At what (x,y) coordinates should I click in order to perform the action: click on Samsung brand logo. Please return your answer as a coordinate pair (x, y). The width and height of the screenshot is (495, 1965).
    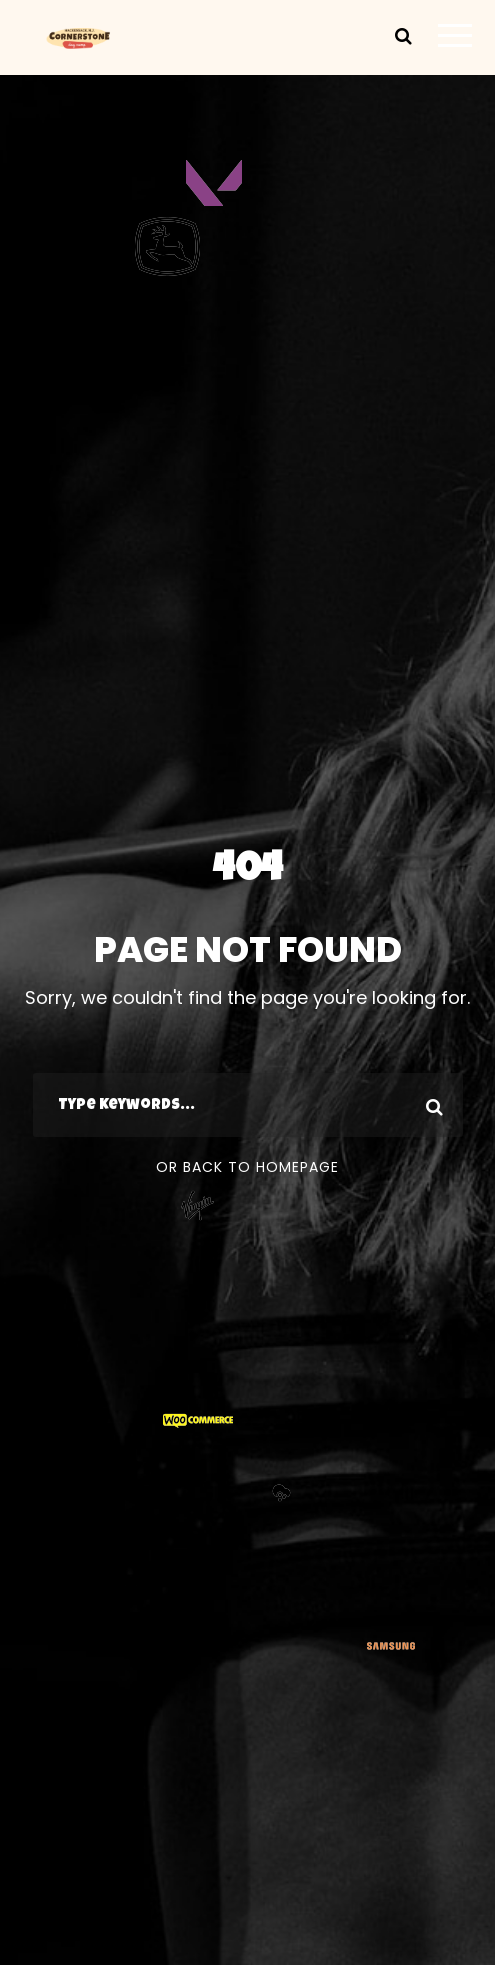
    Looking at the image, I should click on (391, 1646).